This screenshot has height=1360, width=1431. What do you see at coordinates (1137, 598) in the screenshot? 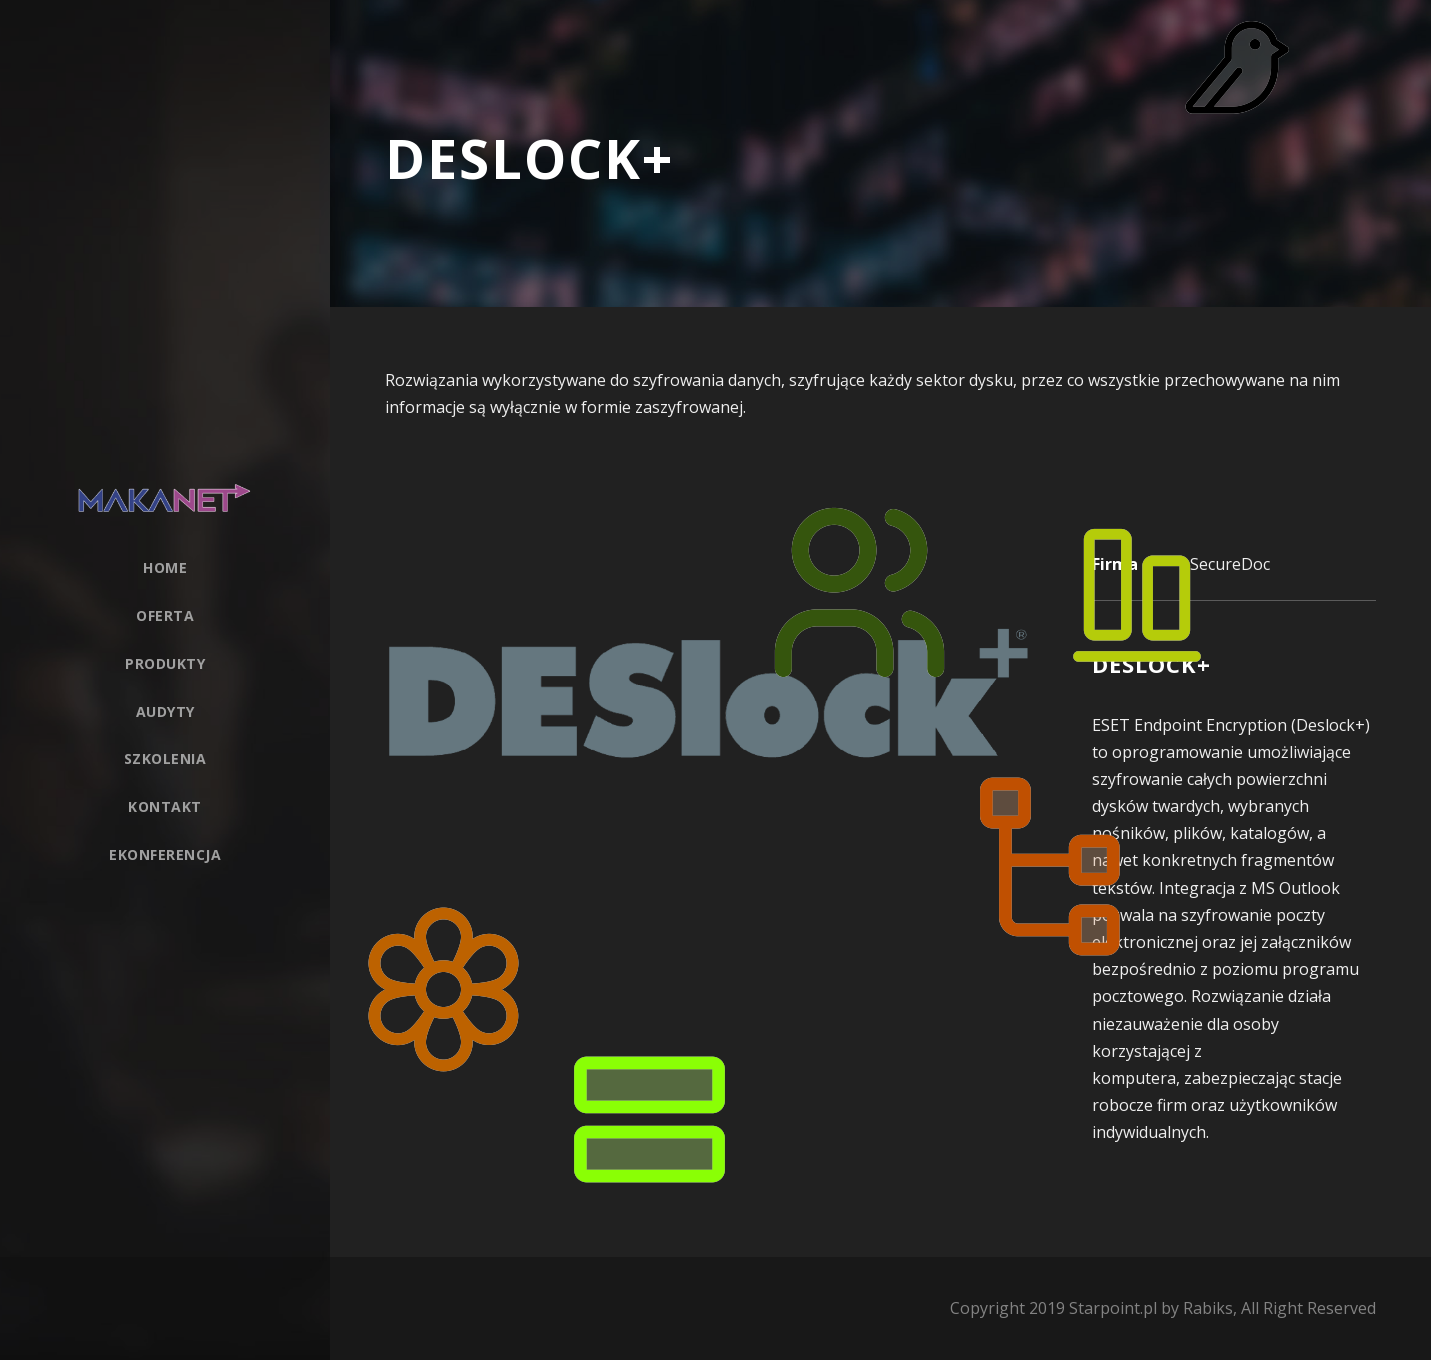
I see `align selected objects to the bottom edge` at bounding box center [1137, 598].